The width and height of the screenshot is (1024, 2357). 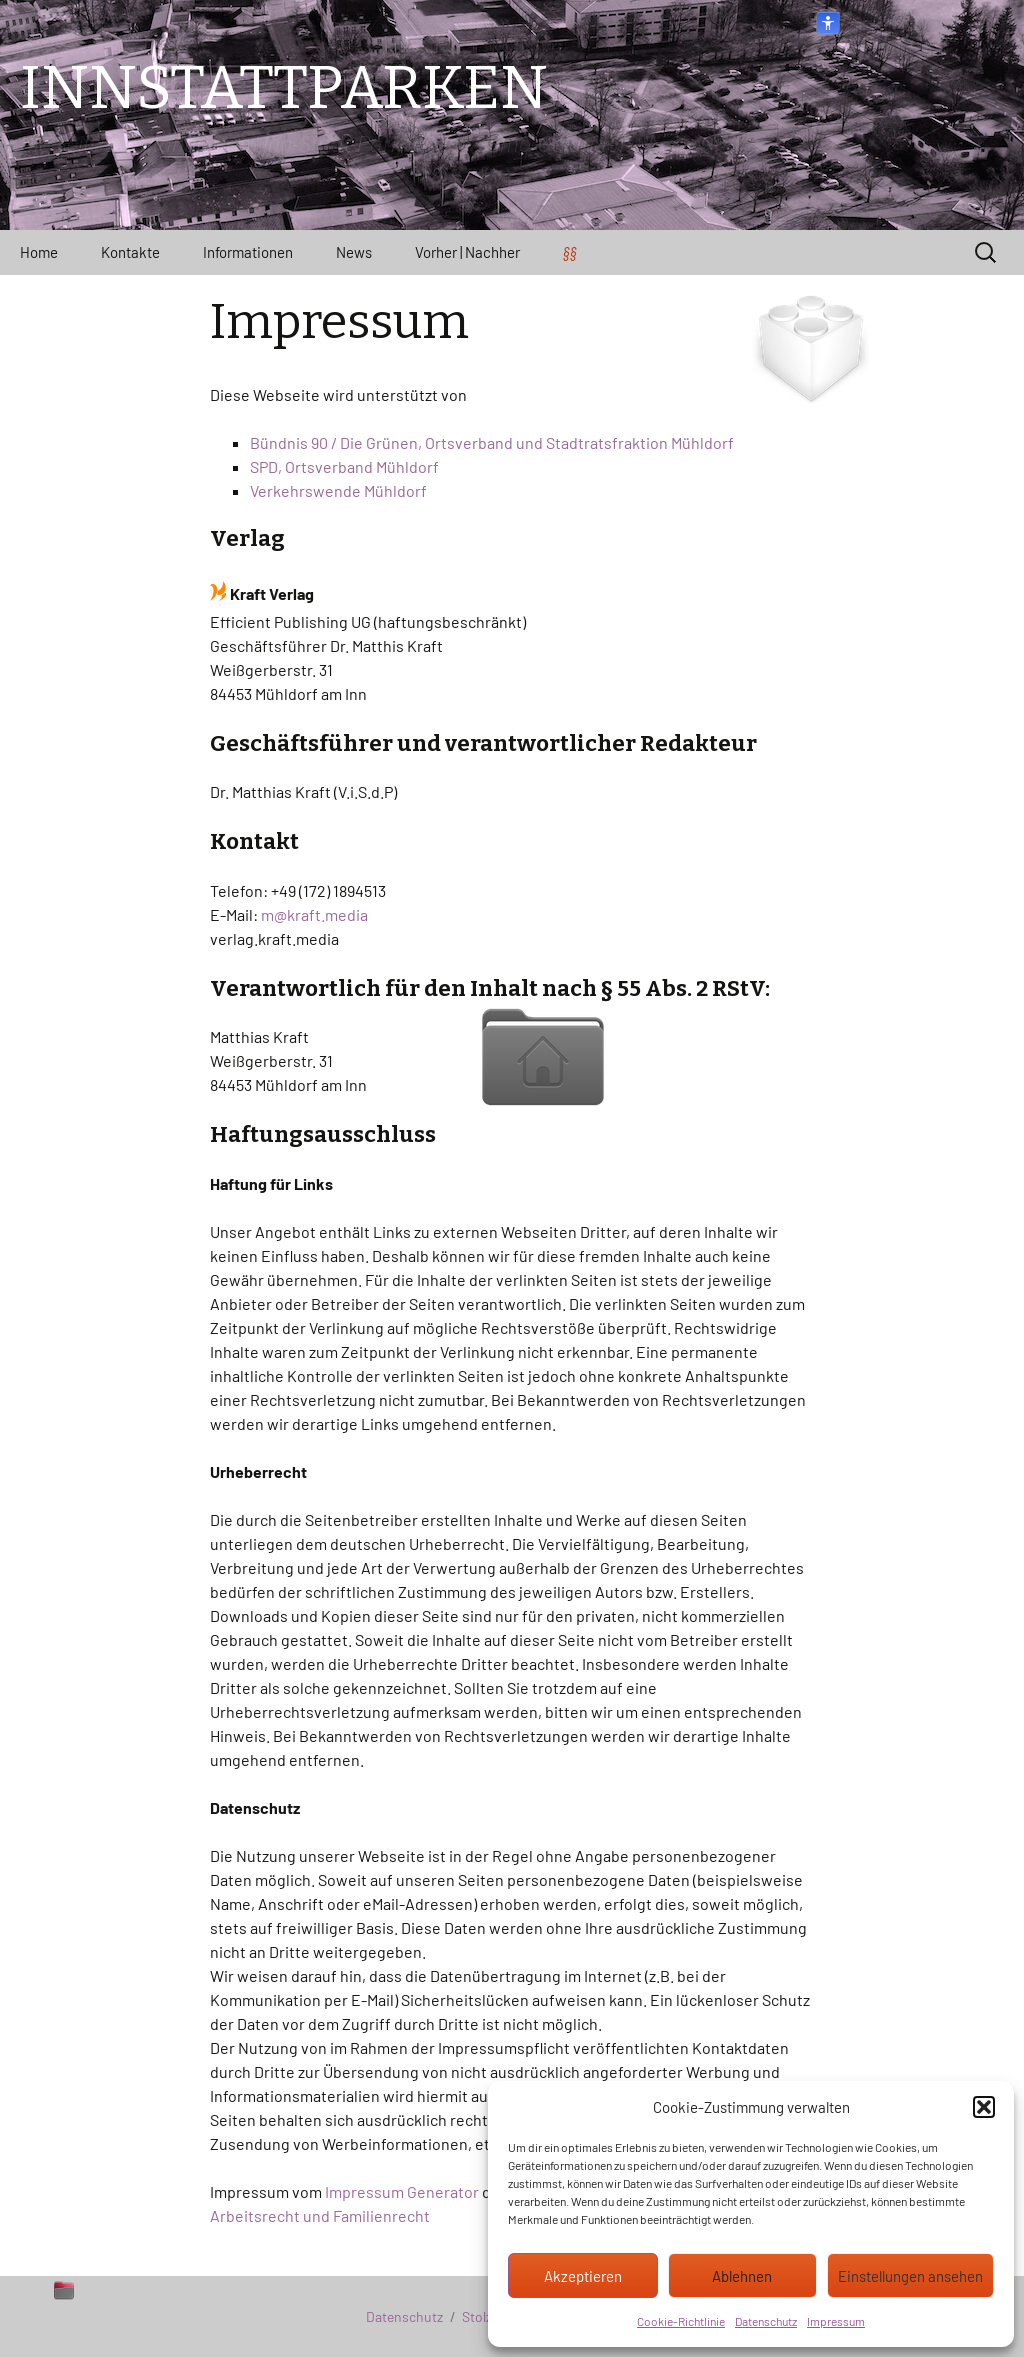 I want to click on kernel extension file for macOS system, so click(x=810, y=349).